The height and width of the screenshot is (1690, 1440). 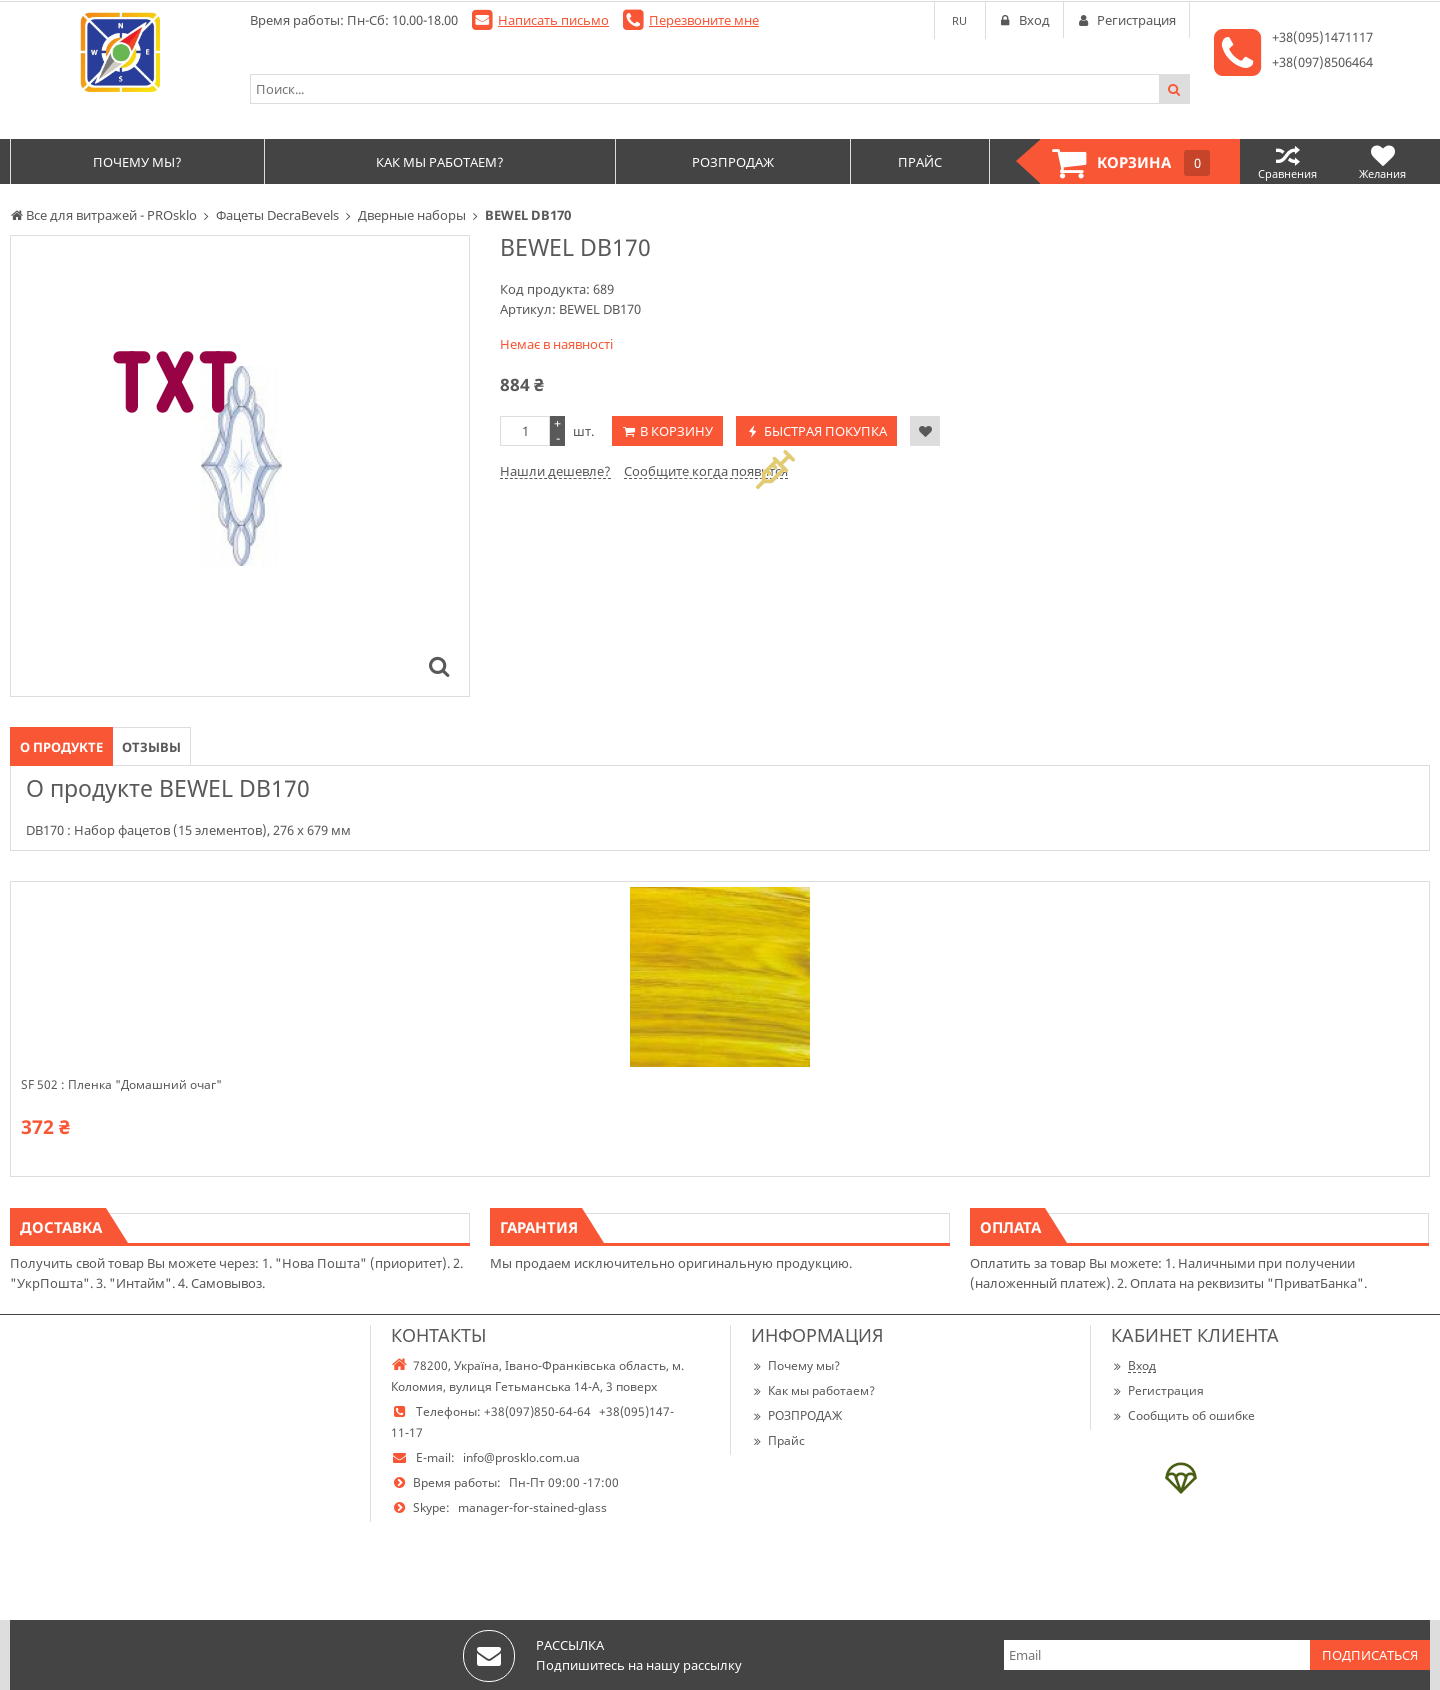 What do you see at coordinates (775, 469) in the screenshot?
I see `access vaccination records` at bounding box center [775, 469].